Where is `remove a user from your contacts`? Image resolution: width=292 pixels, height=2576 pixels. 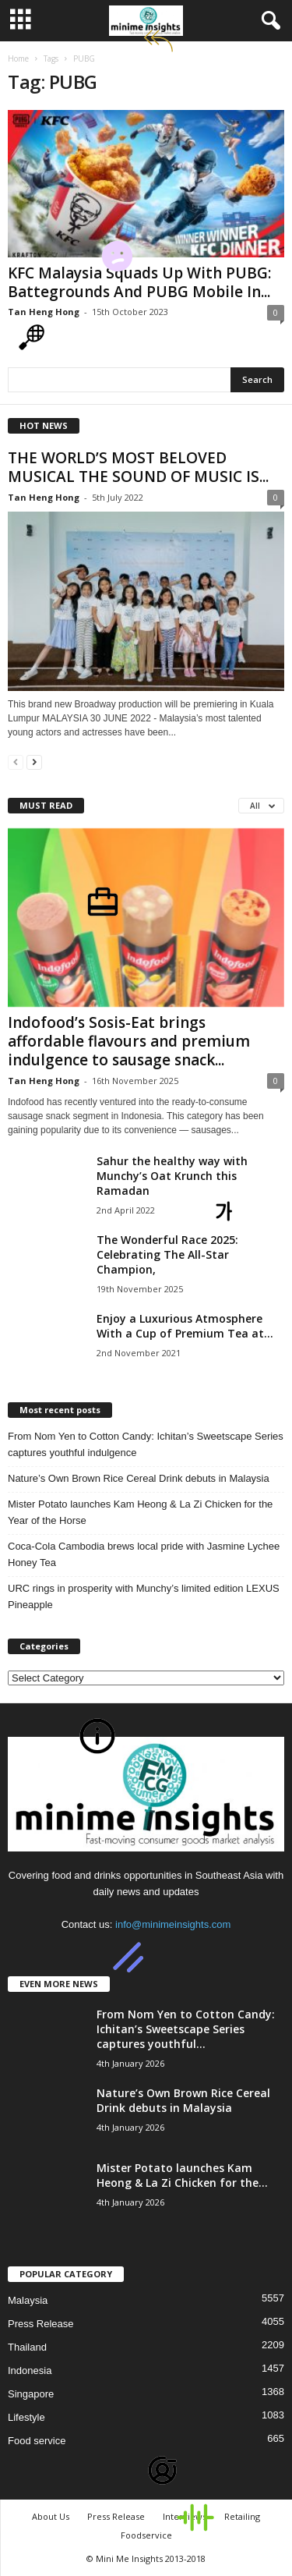 remove a user from your contacts is located at coordinates (162, 2470).